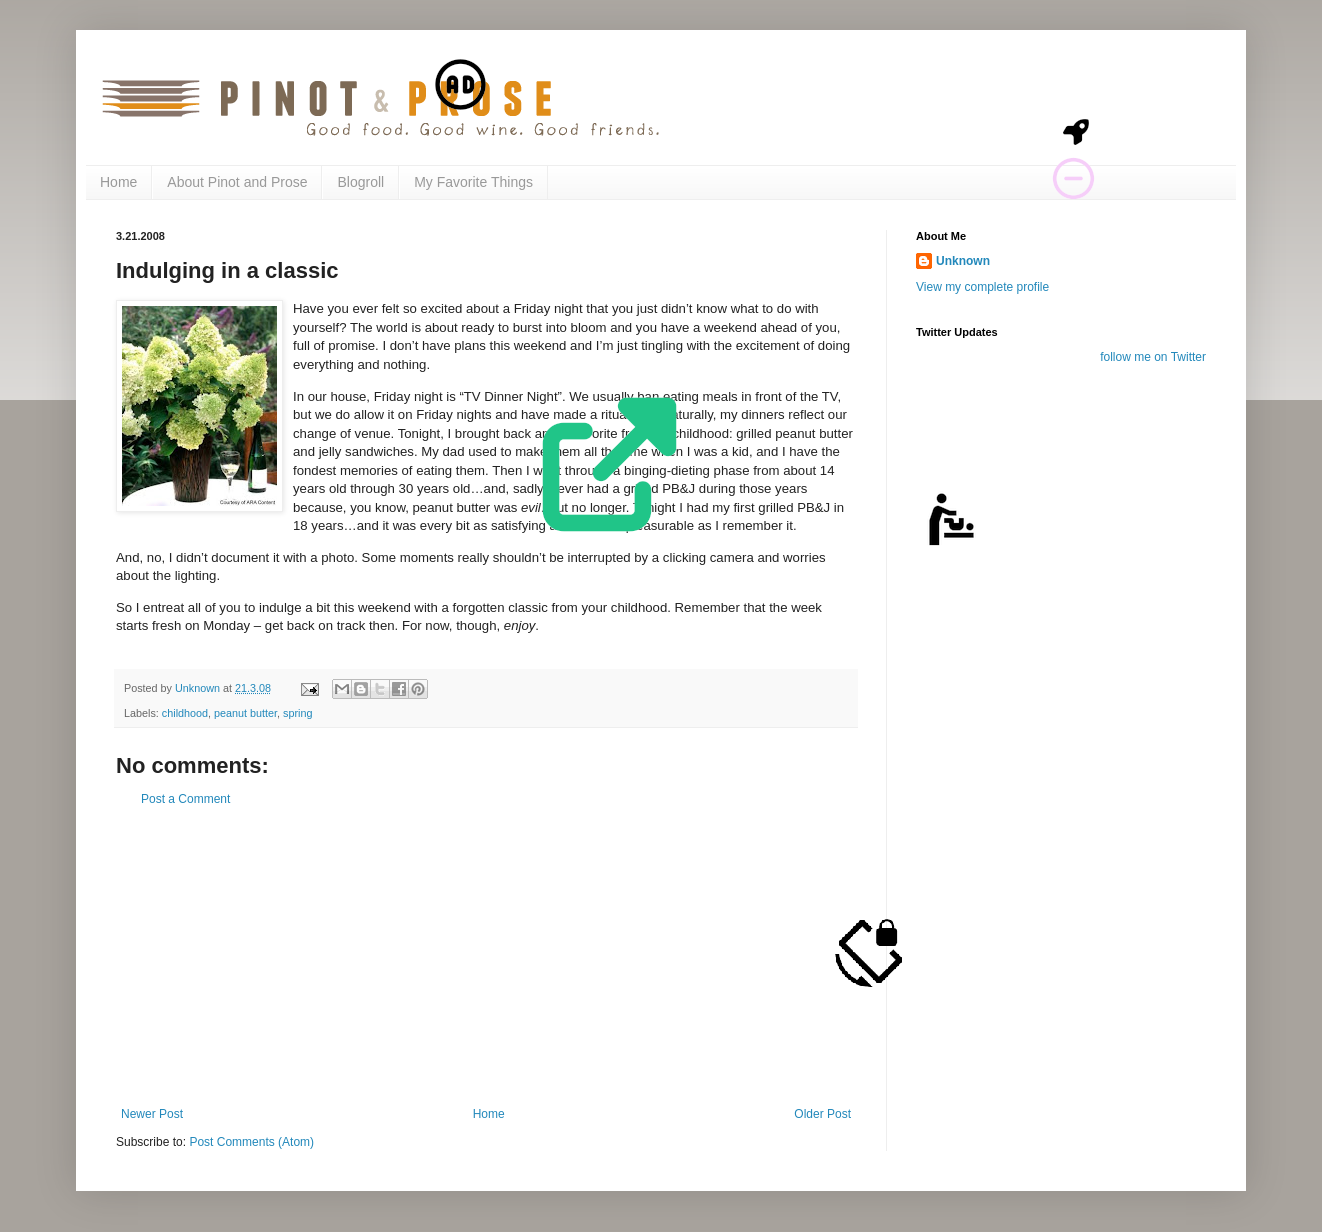 This screenshot has width=1322, height=1232. I want to click on launch or deploy an application, so click(1077, 131).